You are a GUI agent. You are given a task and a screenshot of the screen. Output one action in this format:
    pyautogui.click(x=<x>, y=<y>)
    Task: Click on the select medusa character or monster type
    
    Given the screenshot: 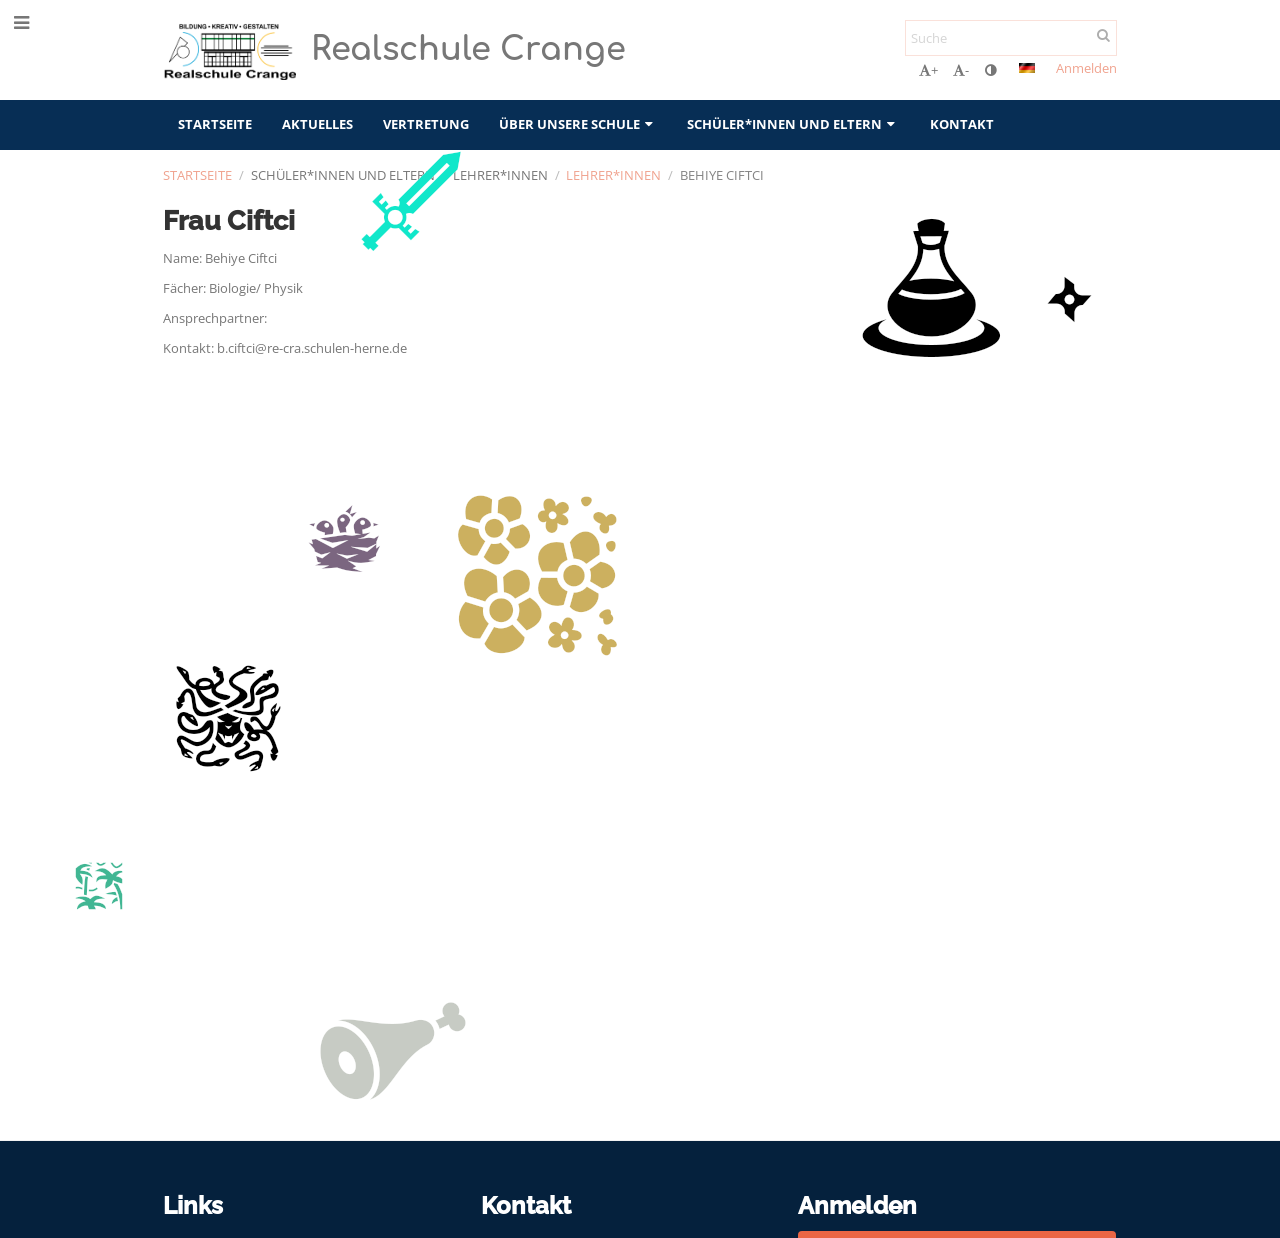 What is the action you would take?
    pyautogui.click(x=228, y=718)
    